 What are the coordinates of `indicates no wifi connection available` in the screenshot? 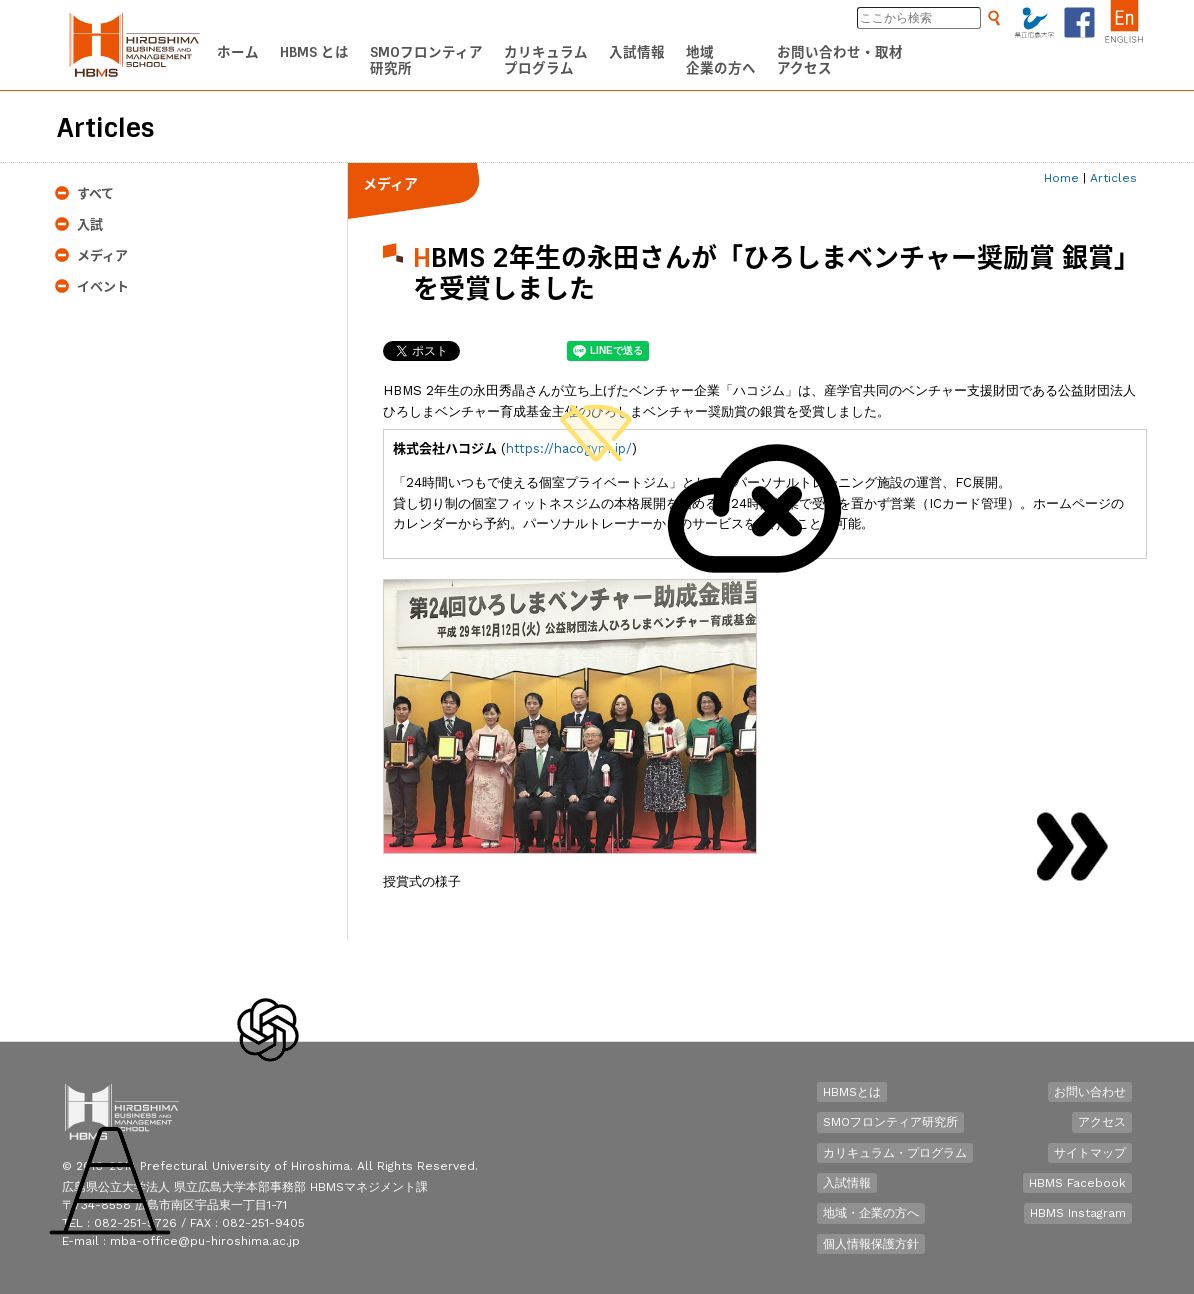 It's located at (596, 433).